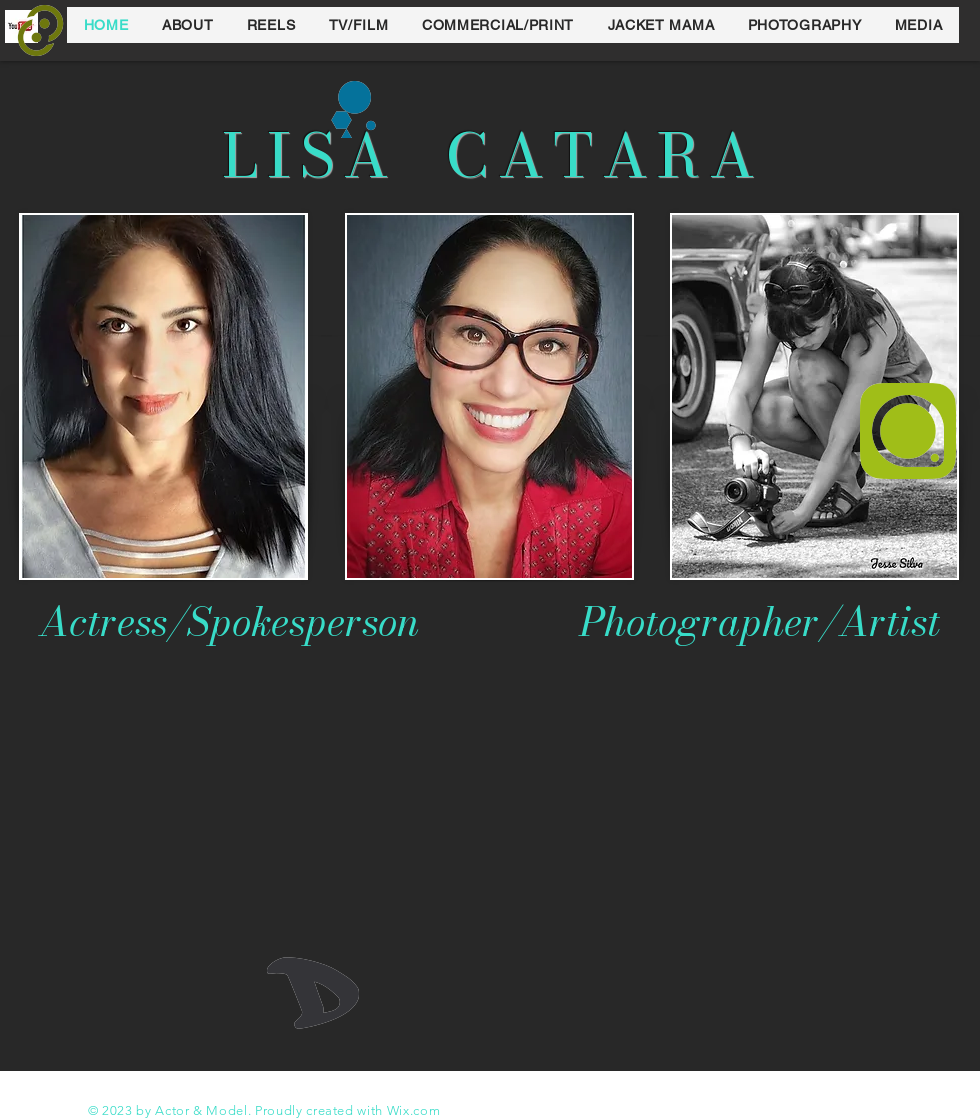  I want to click on open disroot platform services, so click(313, 993).